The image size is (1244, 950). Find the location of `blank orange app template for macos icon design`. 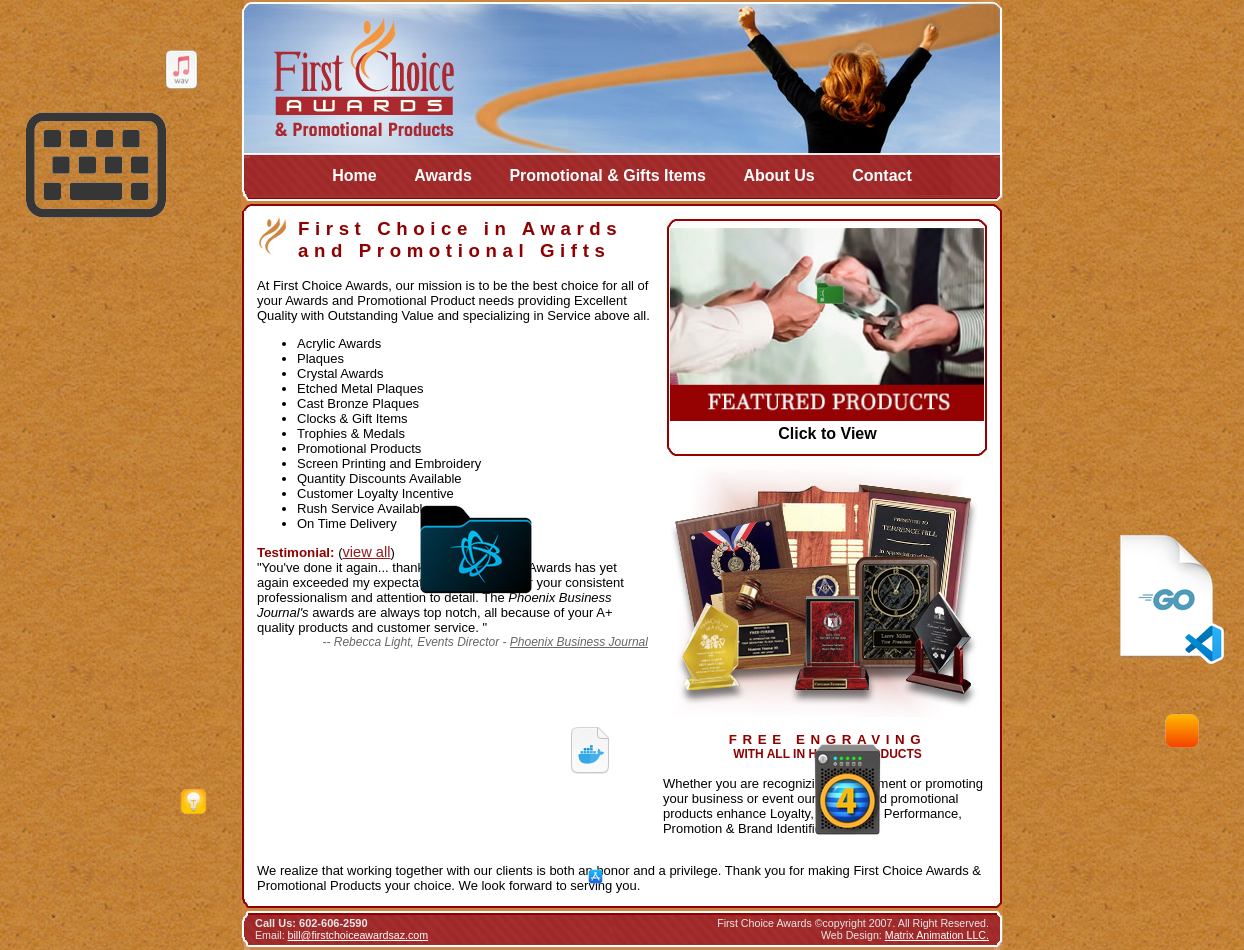

blank orange app template for macos icon design is located at coordinates (1182, 731).